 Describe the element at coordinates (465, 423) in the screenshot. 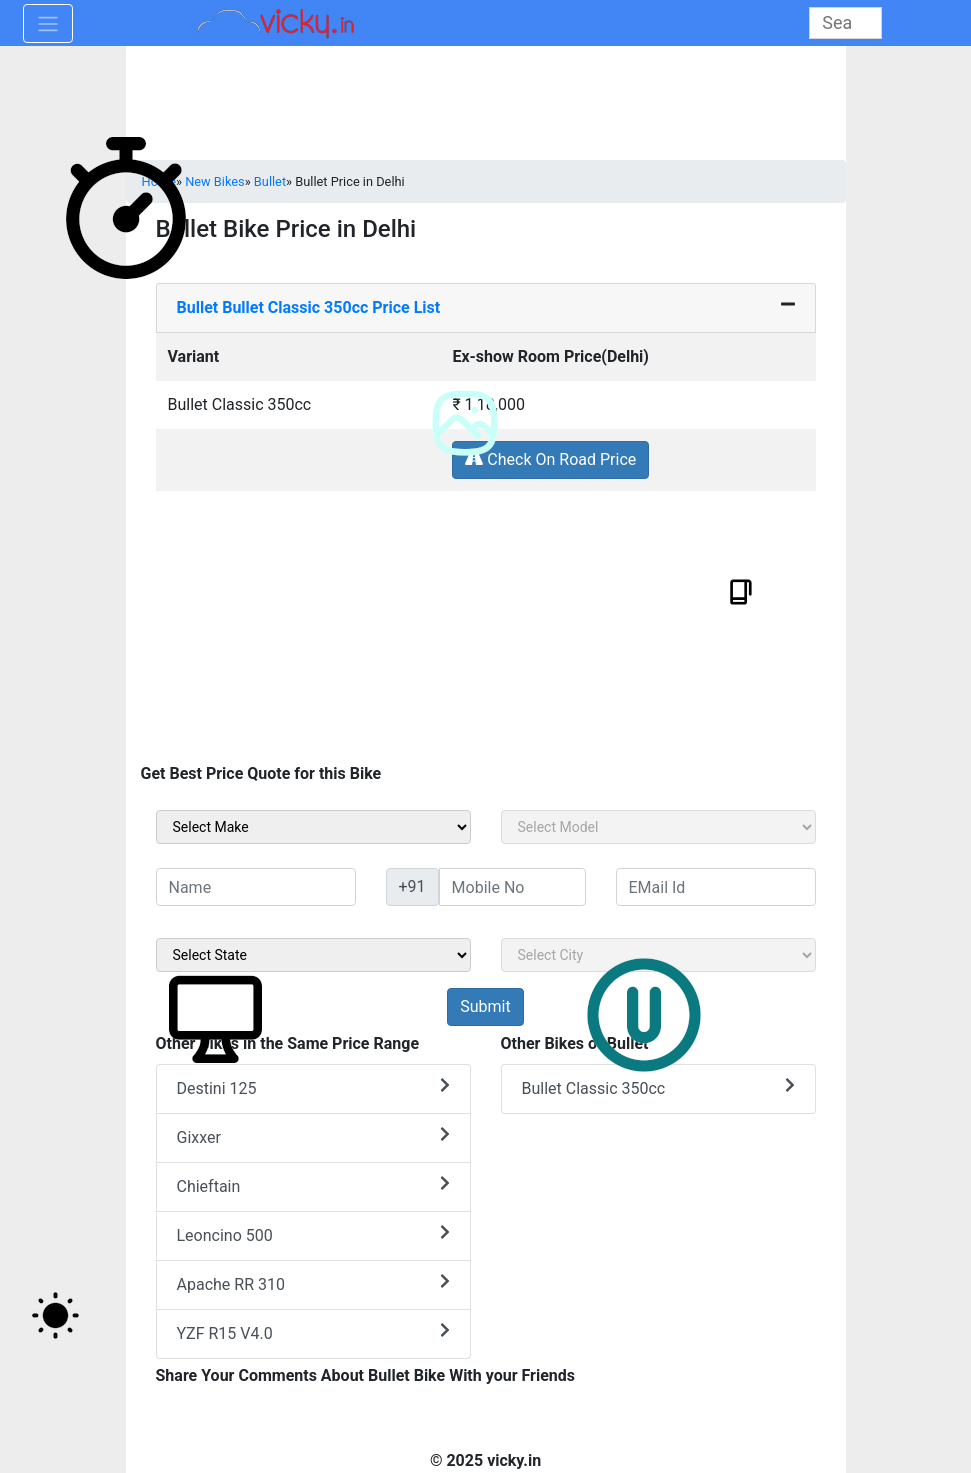

I see `view photo gallery` at that location.